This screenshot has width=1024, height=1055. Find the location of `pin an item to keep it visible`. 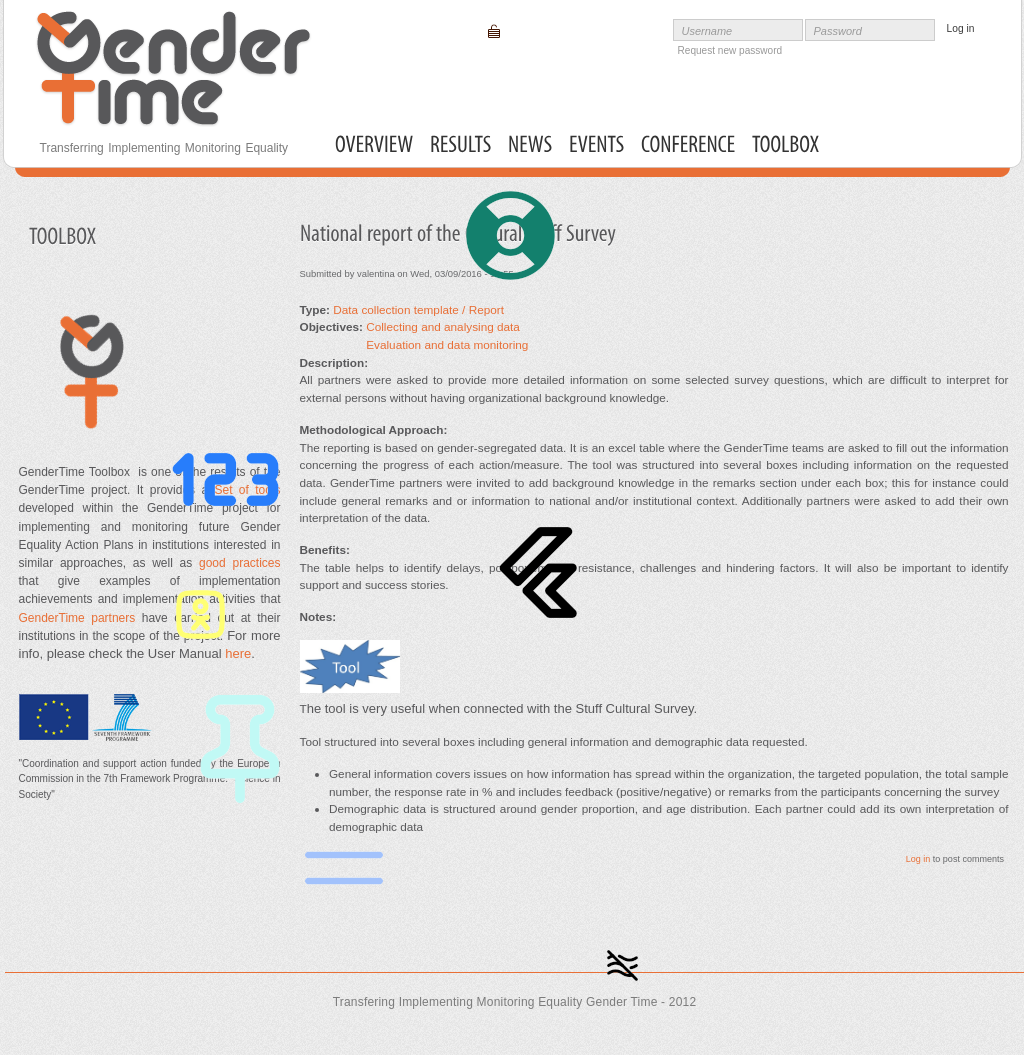

pin an item to keep it visible is located at coordinates (240, 749).